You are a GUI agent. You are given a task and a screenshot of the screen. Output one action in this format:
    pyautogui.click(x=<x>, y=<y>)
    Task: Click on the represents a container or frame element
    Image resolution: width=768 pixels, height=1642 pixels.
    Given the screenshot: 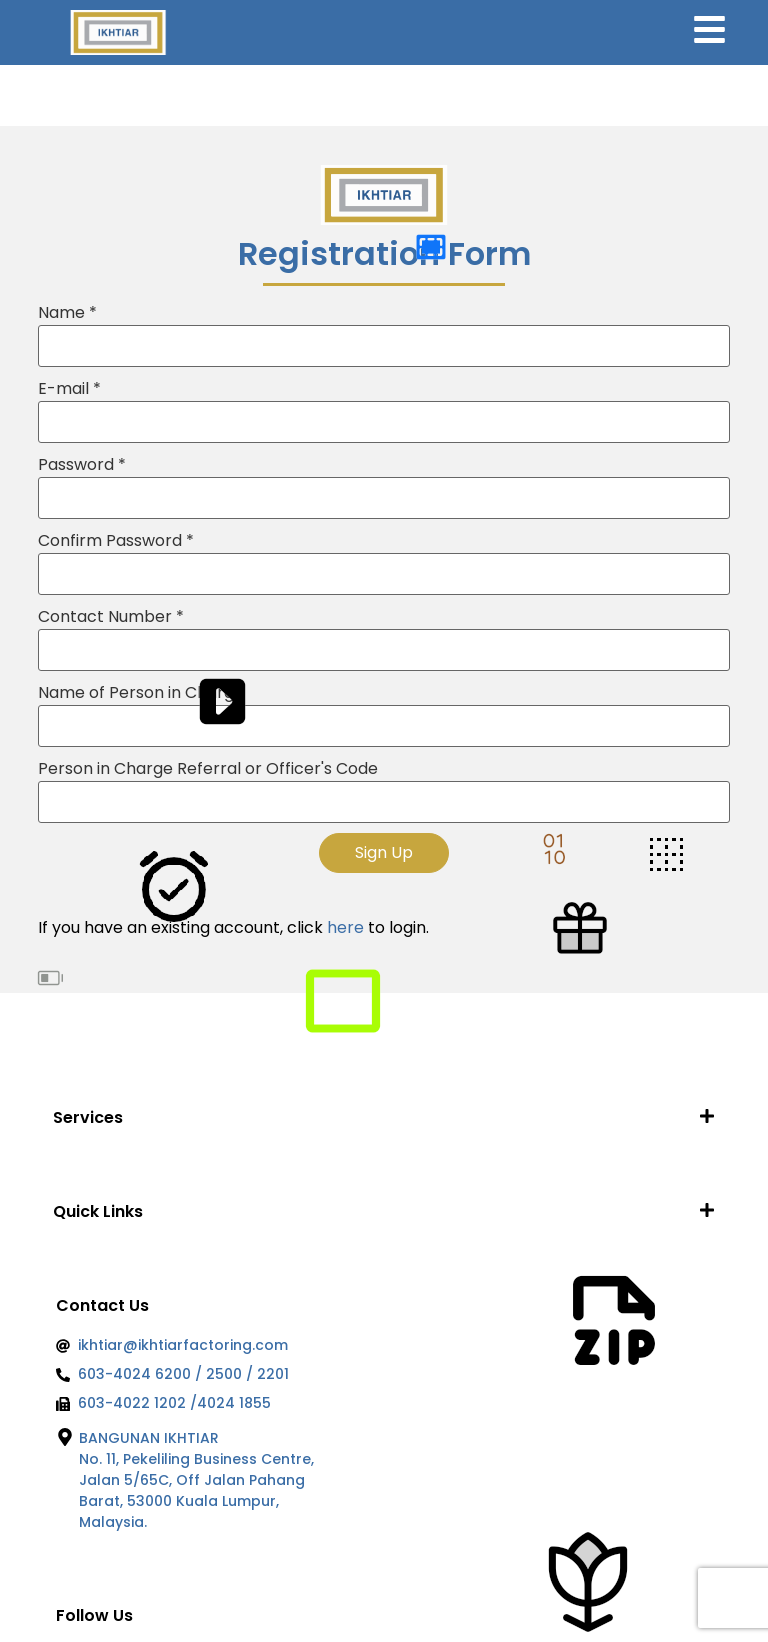 What is the action you would take?
    pyautogui.click(x=343, y=1001)
    